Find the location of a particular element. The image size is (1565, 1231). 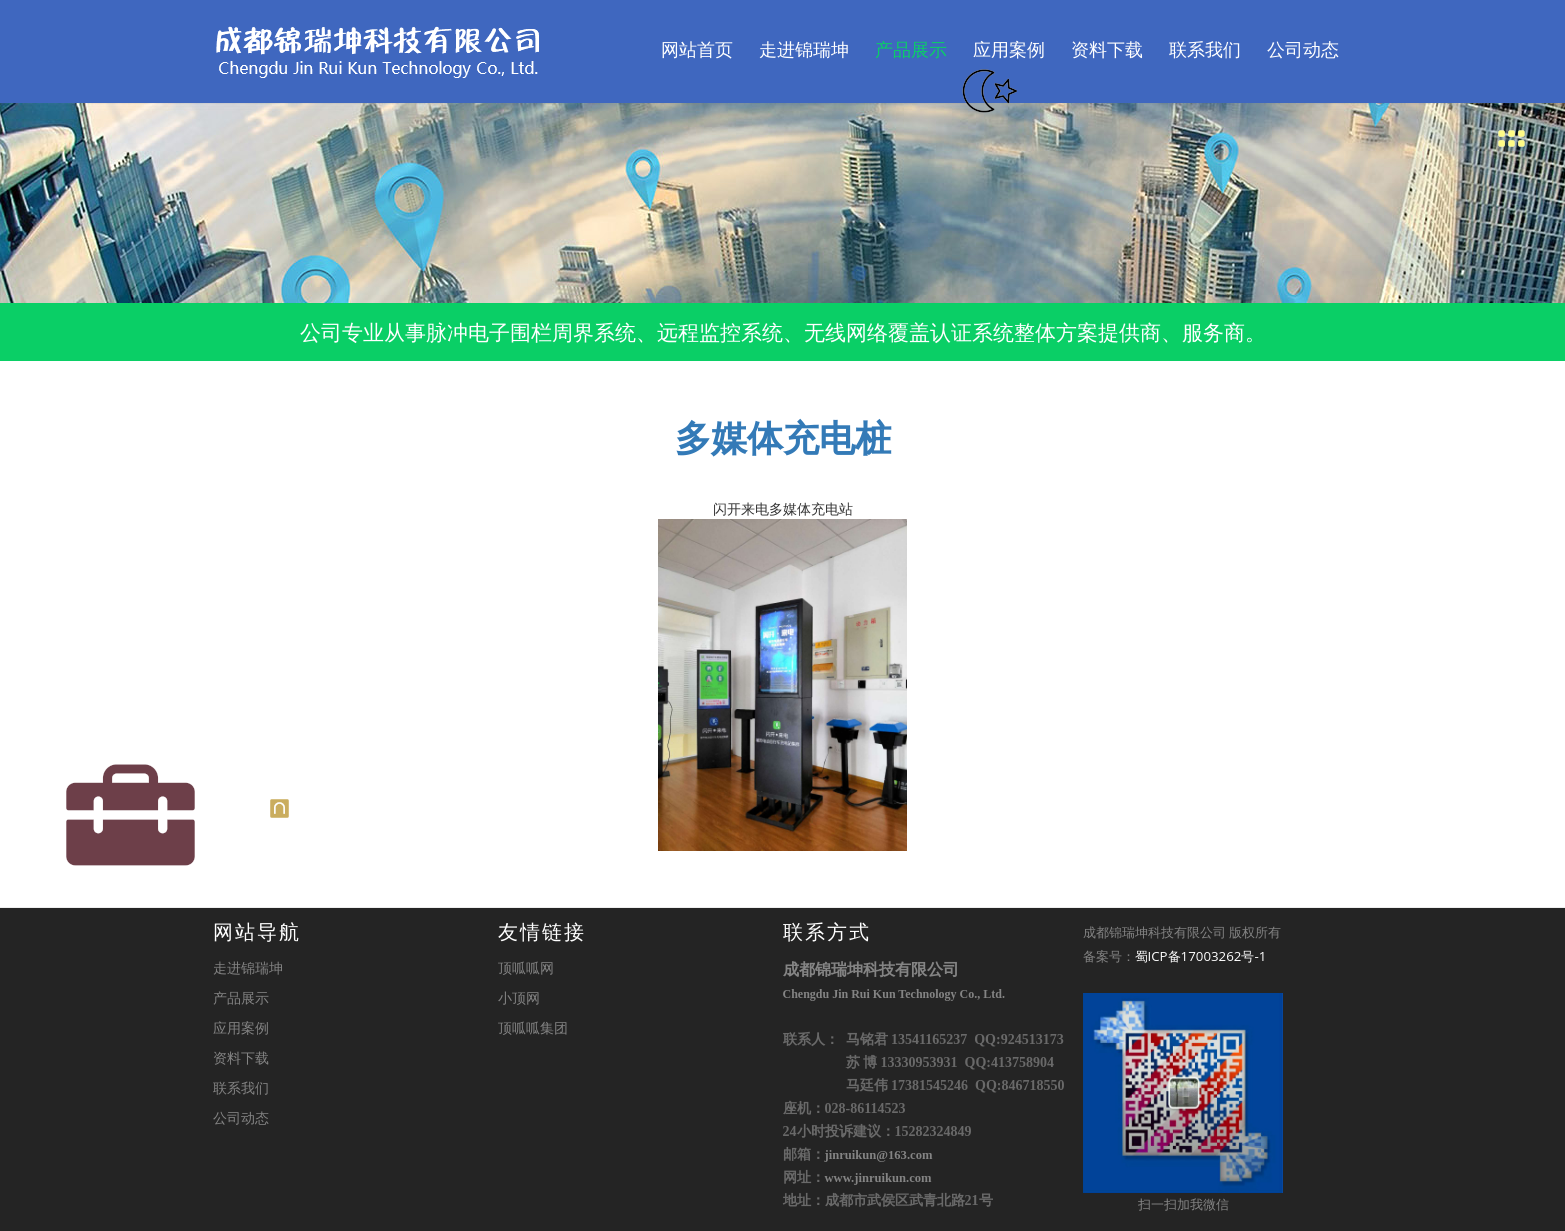

represents a set intersection or overlap operation is located at coordinates (279, 808).